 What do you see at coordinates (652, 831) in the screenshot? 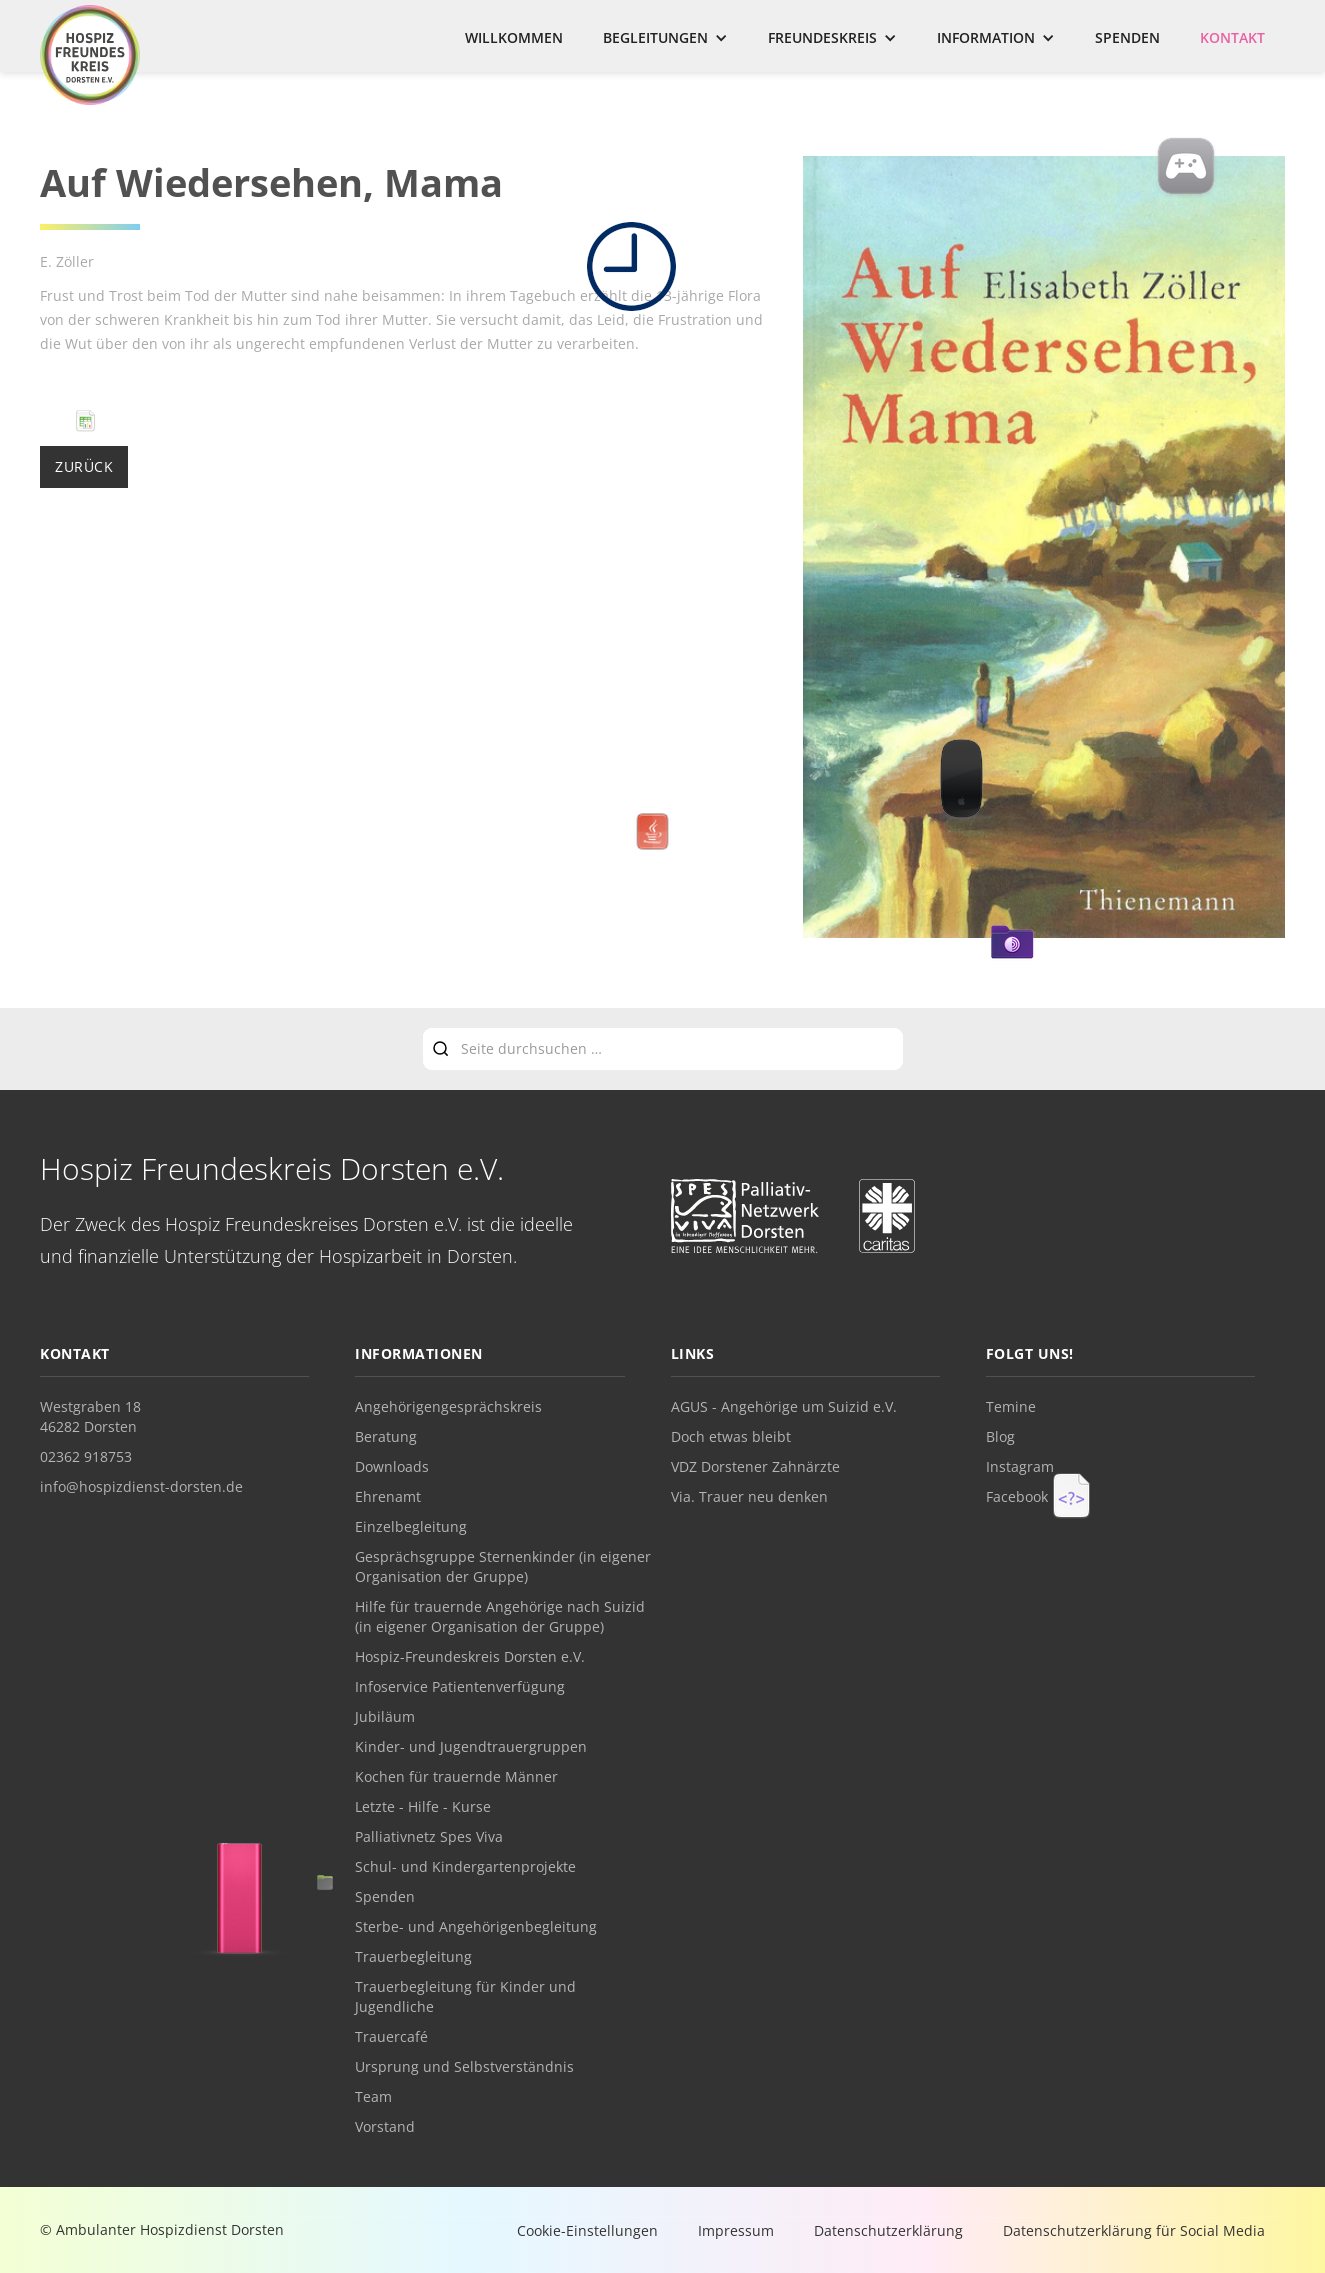
I see `a java archive (.jar) file` at bounding box center [652, 831].